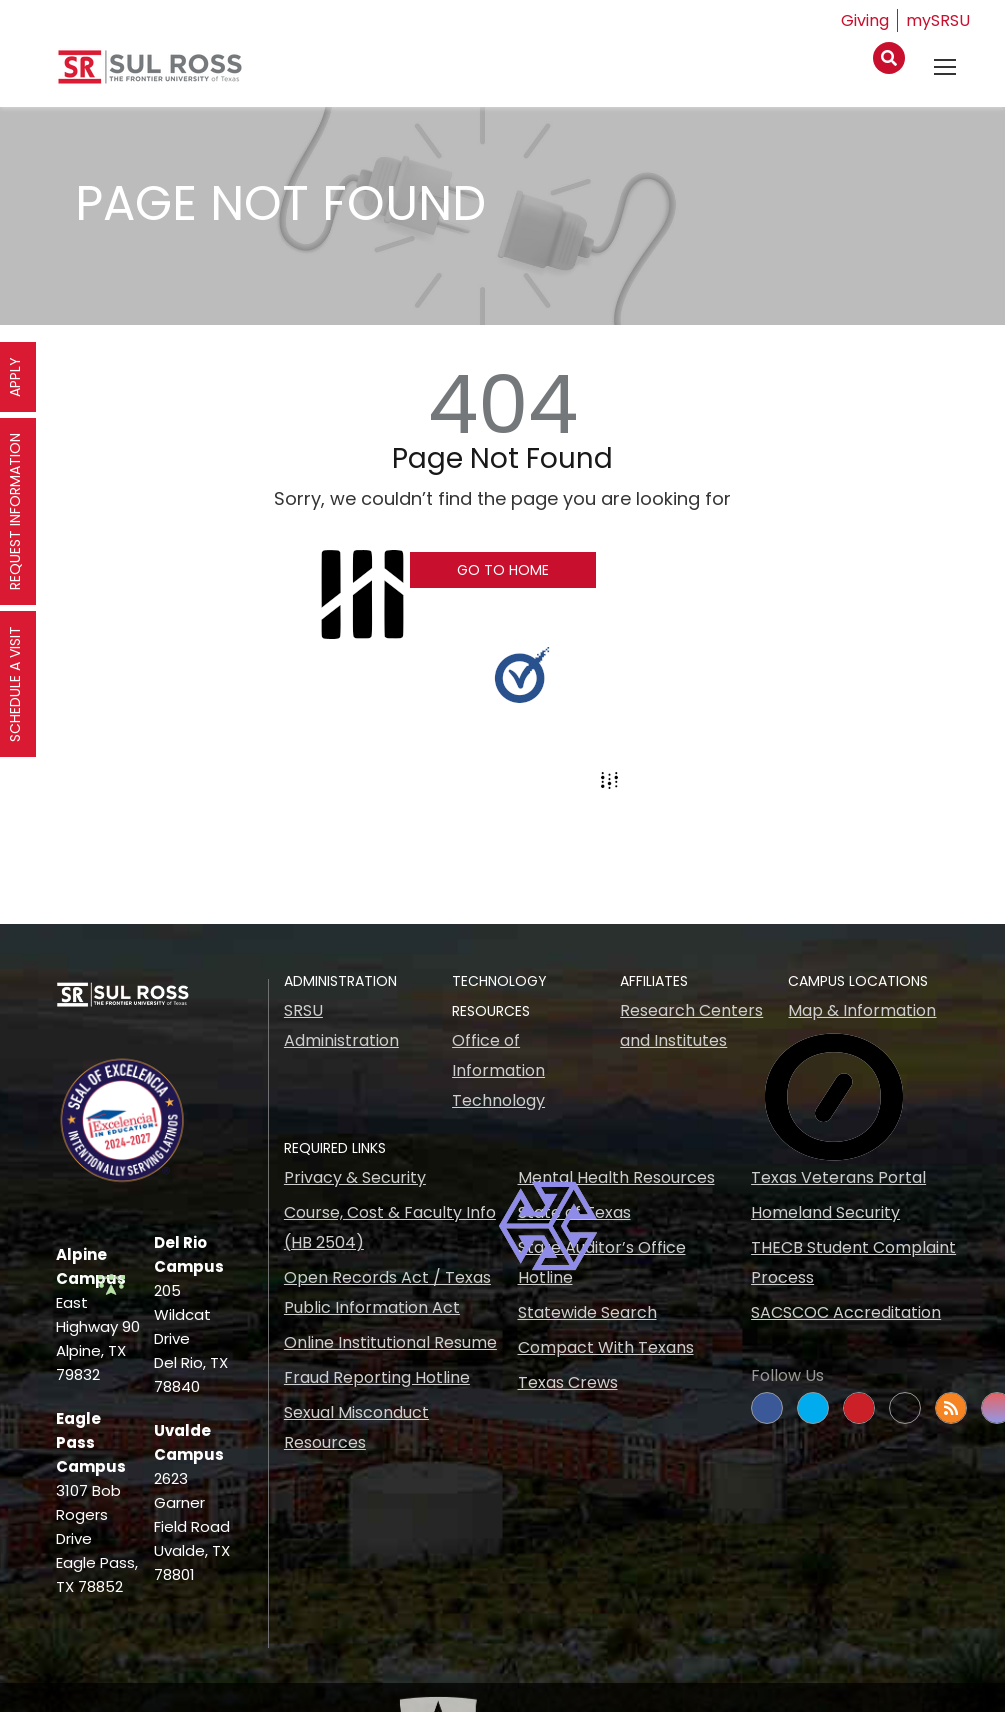  Describe the element at coordinates (834, 1097) in the screenshot. I see `automattic company logo` at that location.